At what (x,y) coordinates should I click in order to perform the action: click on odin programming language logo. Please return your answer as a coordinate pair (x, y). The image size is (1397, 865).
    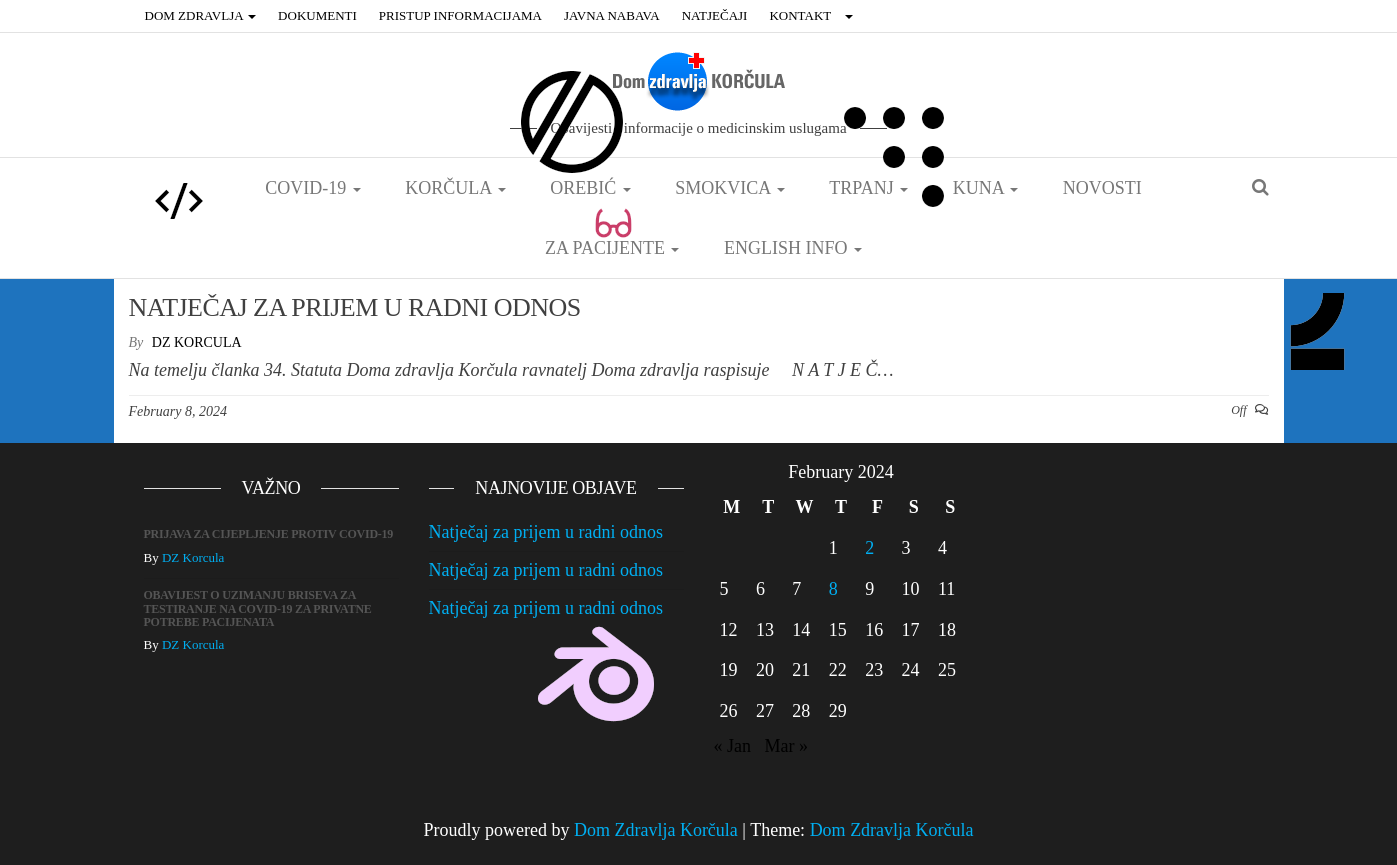
    Looking at the image, I should click on (572, 122).